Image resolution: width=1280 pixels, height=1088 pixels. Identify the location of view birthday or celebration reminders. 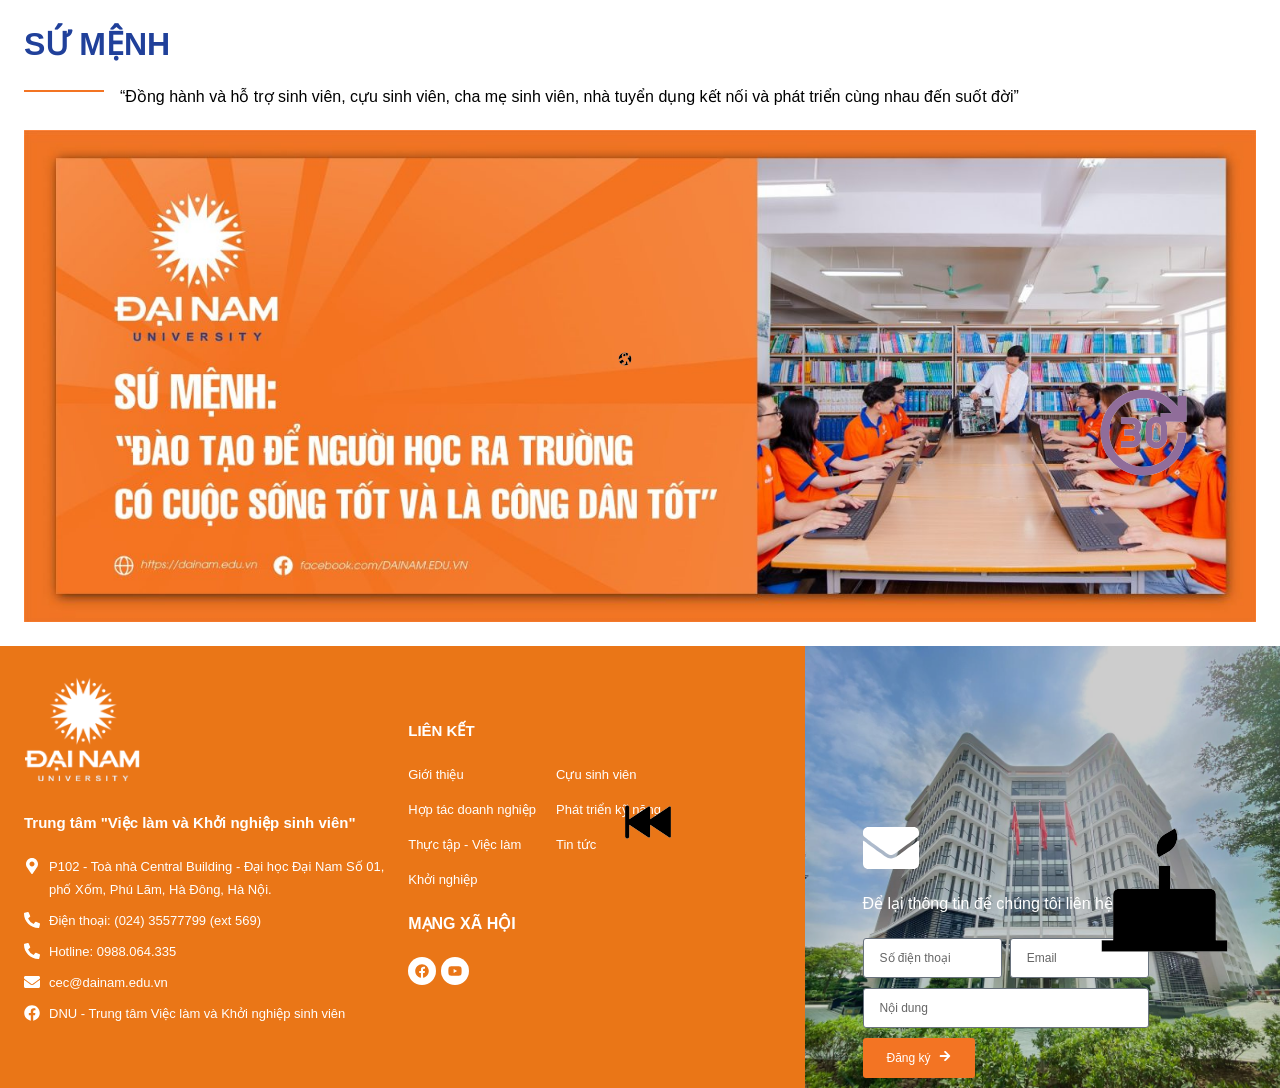
(1164, 894).